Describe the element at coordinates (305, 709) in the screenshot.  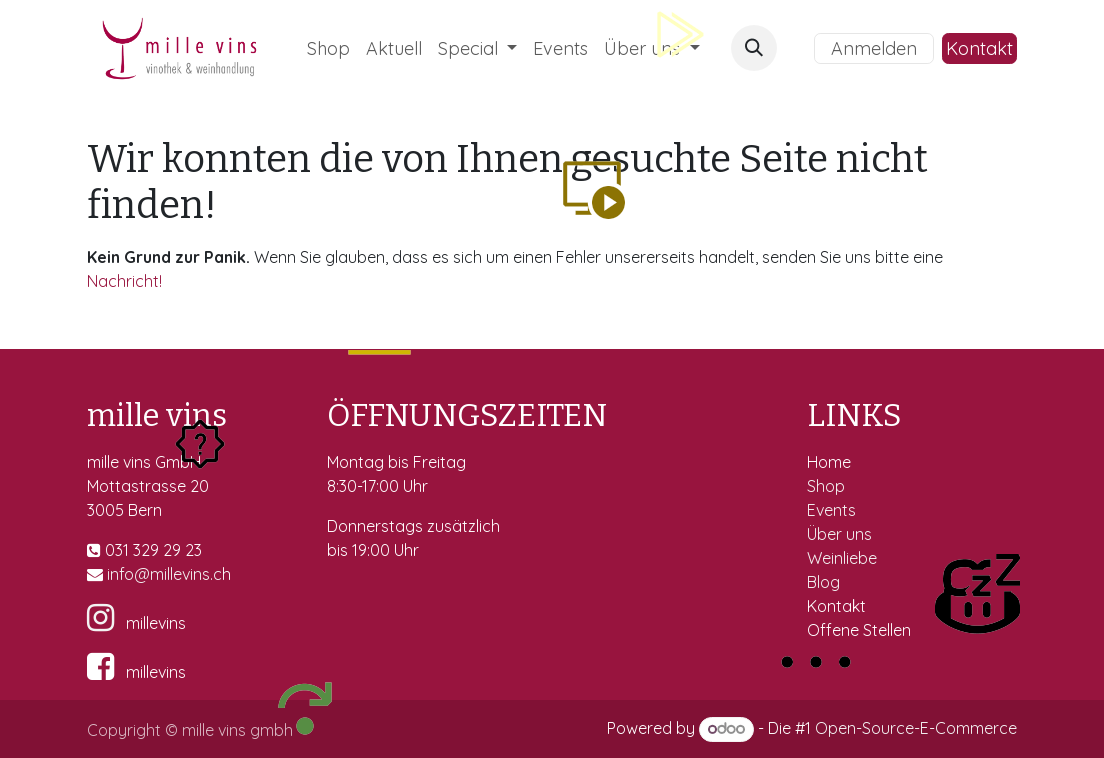
I see `step over the current line while debugging` at that location.